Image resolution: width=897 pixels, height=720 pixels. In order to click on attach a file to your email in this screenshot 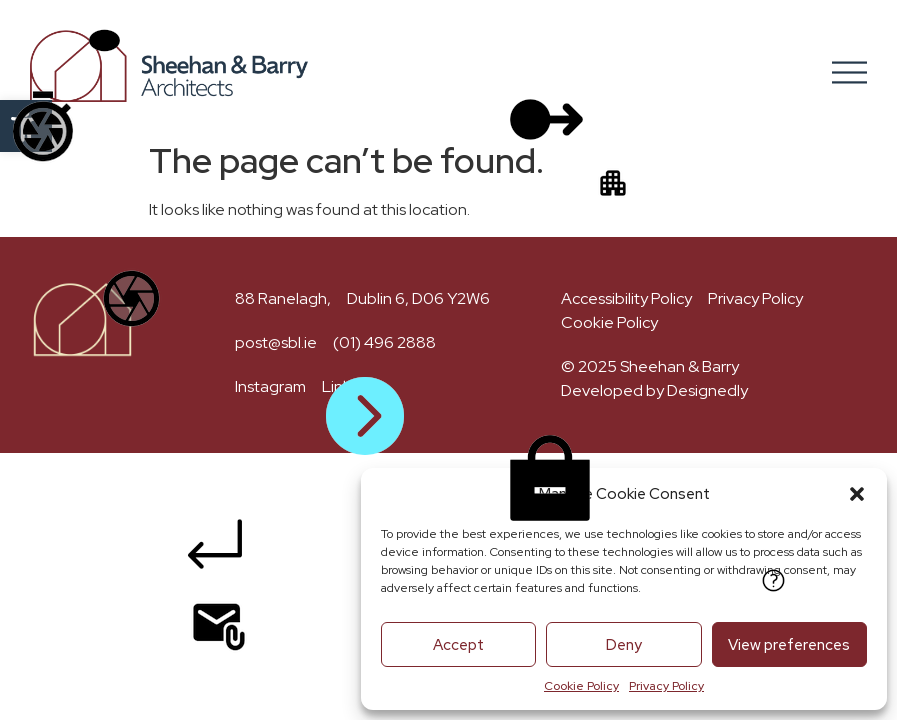, I will do `click(219, 627)`.